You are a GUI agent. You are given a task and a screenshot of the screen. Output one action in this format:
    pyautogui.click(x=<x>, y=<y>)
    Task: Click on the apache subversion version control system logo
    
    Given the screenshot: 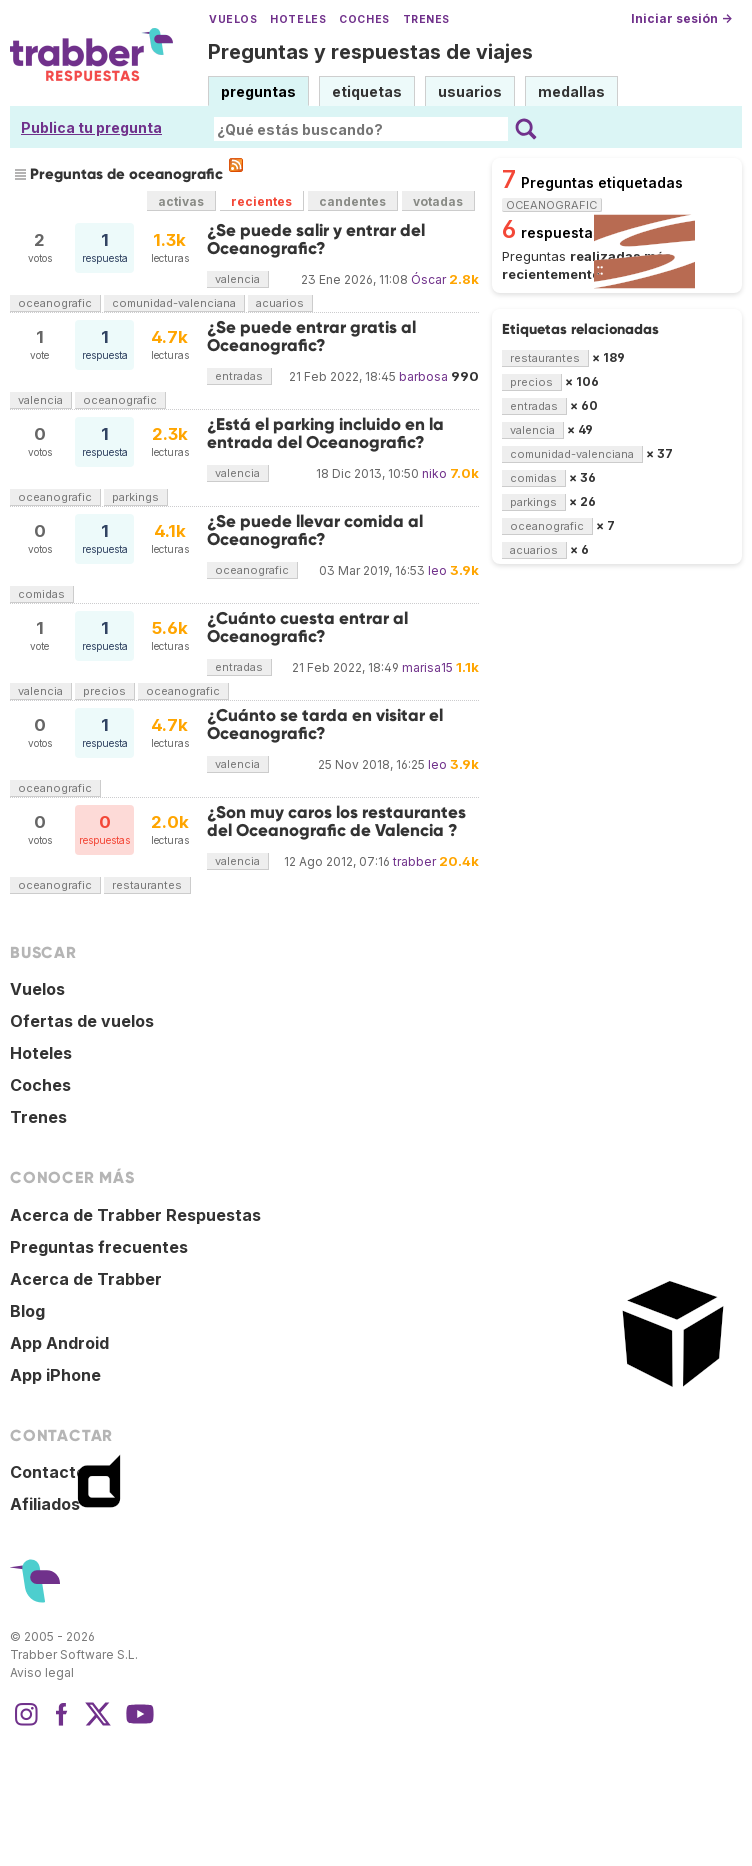 What is the action you would take?
    pyautogui.click(x=644, y=251)
    